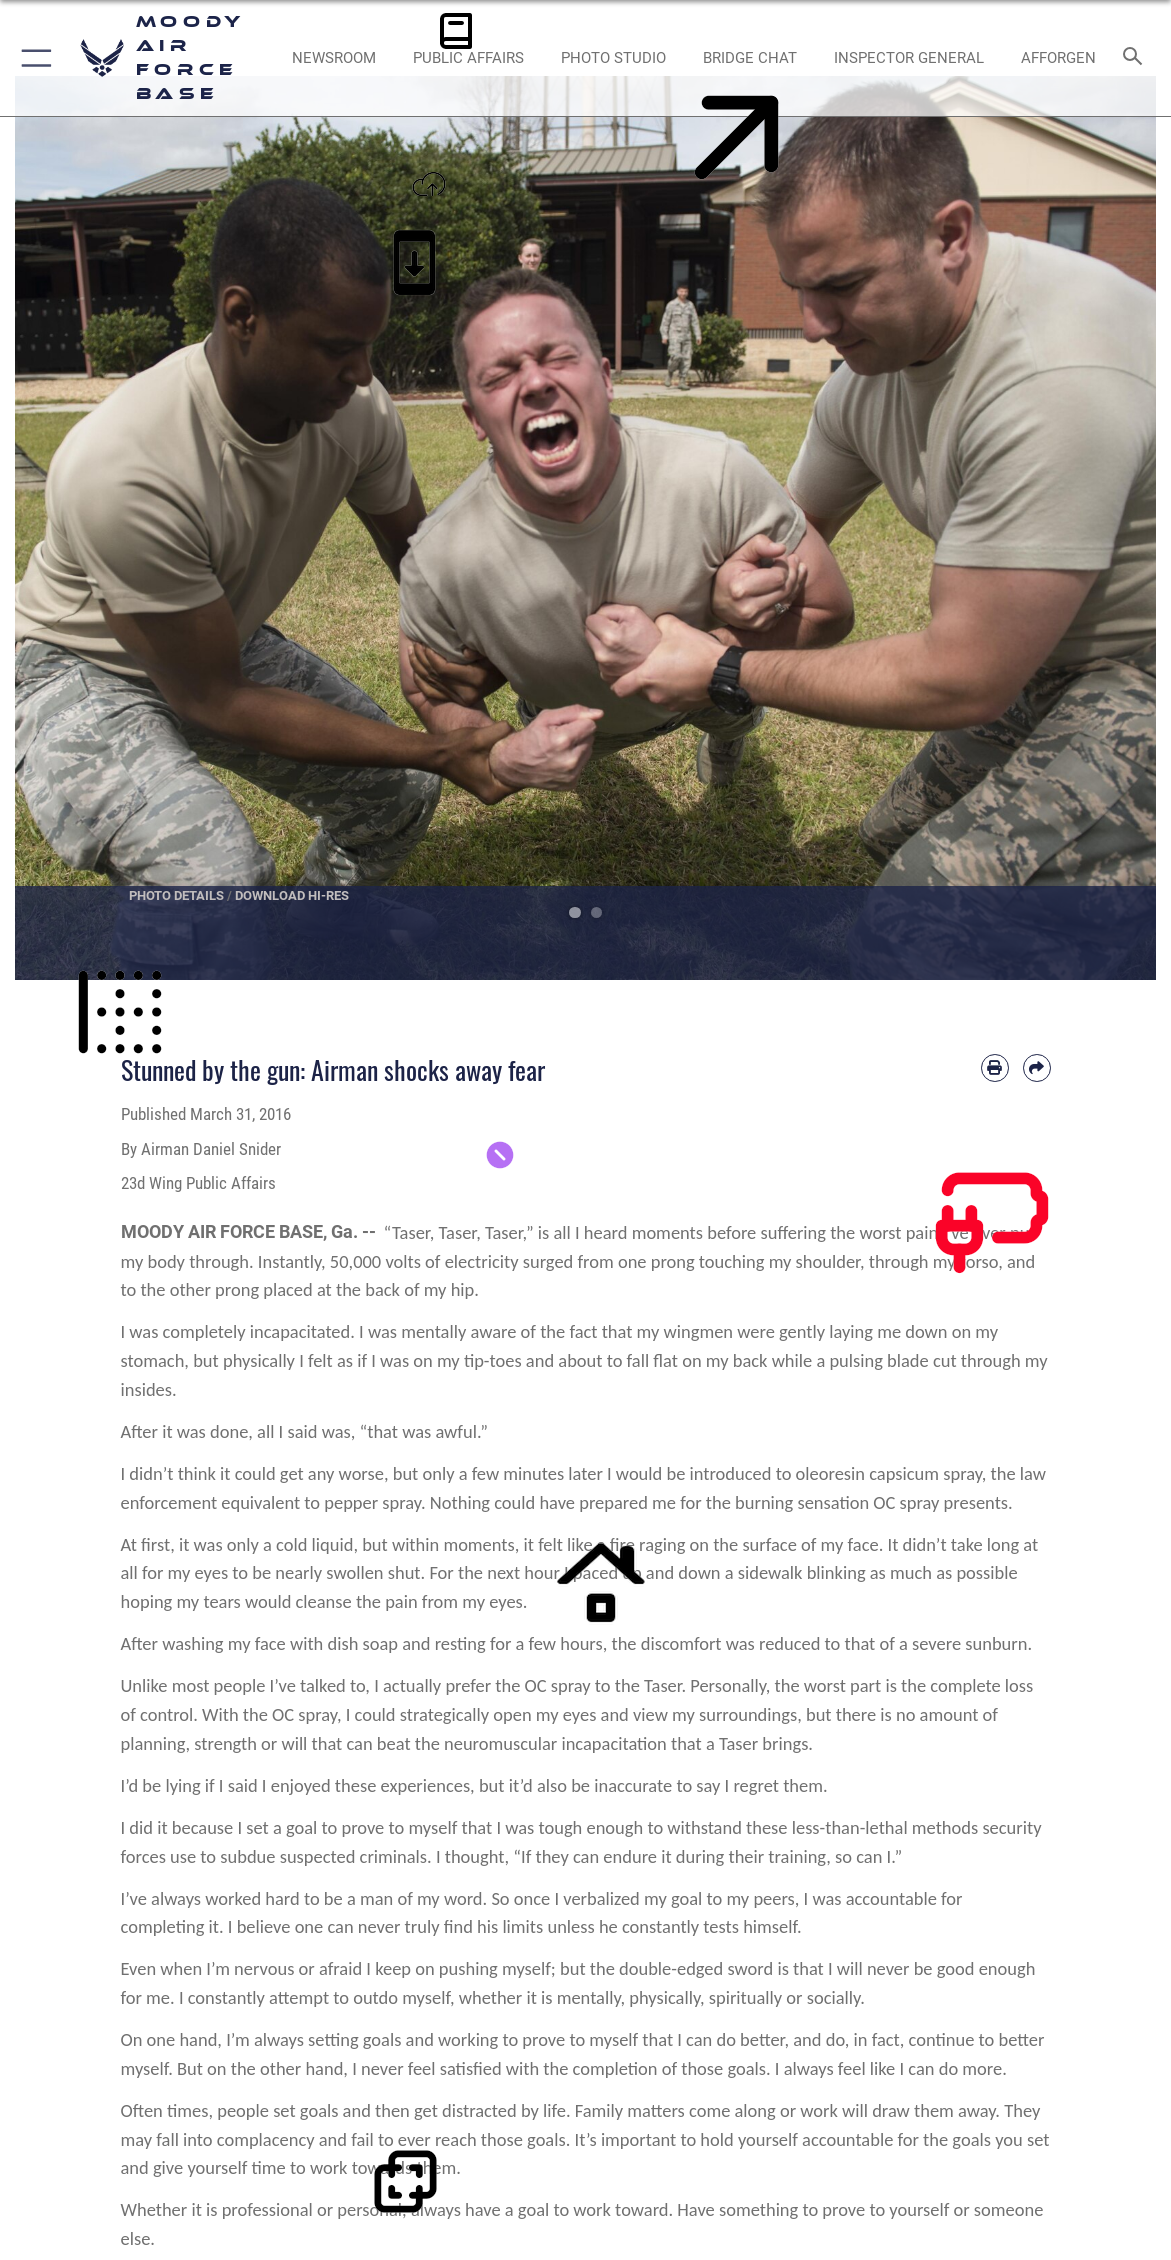 The width and height of the screenshot is (1171, 2260). Describe the element at coordinates (736, 137) in the screenshot. I see `open link in new tab or window` at that location.